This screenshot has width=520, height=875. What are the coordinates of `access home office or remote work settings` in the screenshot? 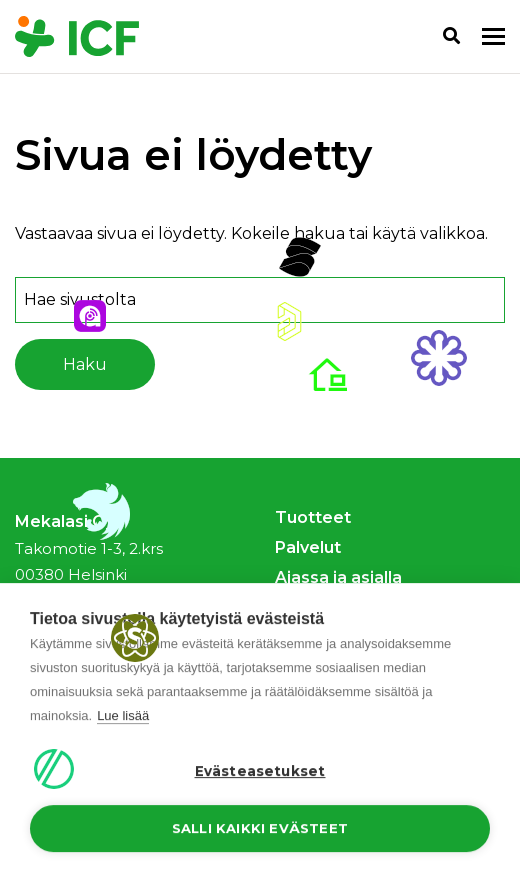 It's located at (327, 376).